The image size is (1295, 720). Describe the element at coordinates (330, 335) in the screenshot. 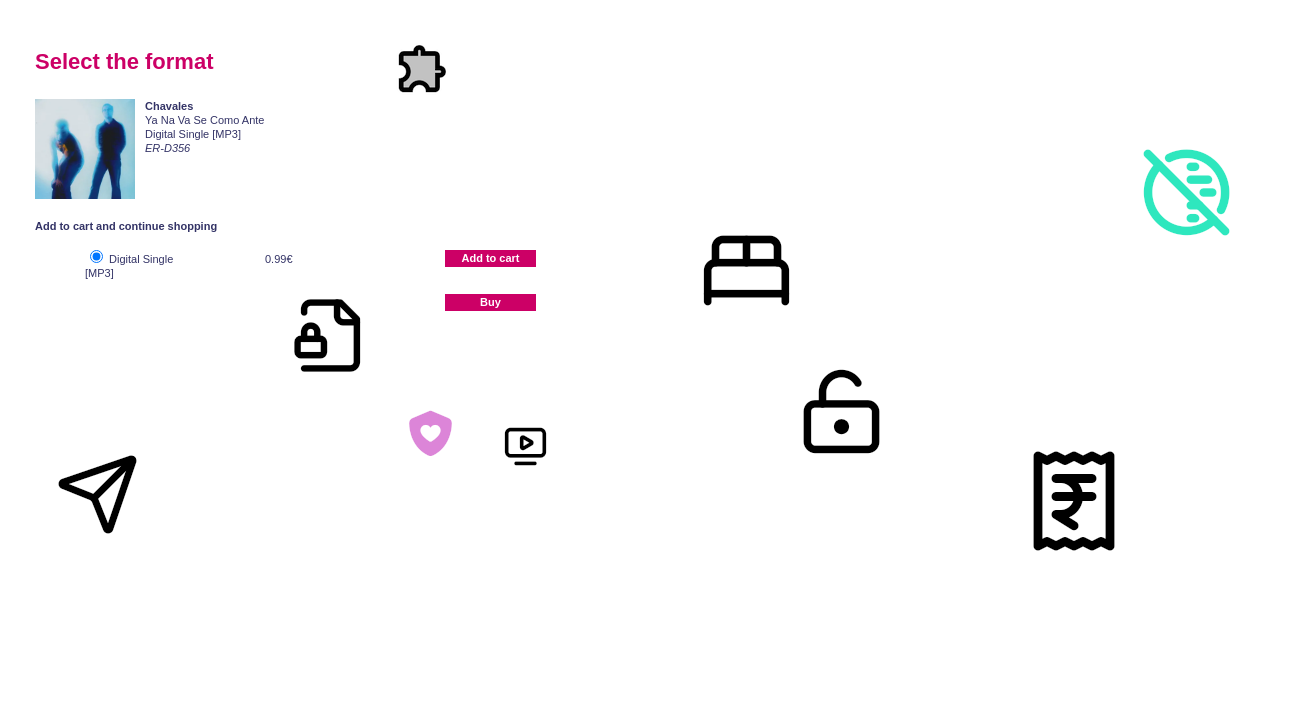

I see `access a password-protected file` at that location.